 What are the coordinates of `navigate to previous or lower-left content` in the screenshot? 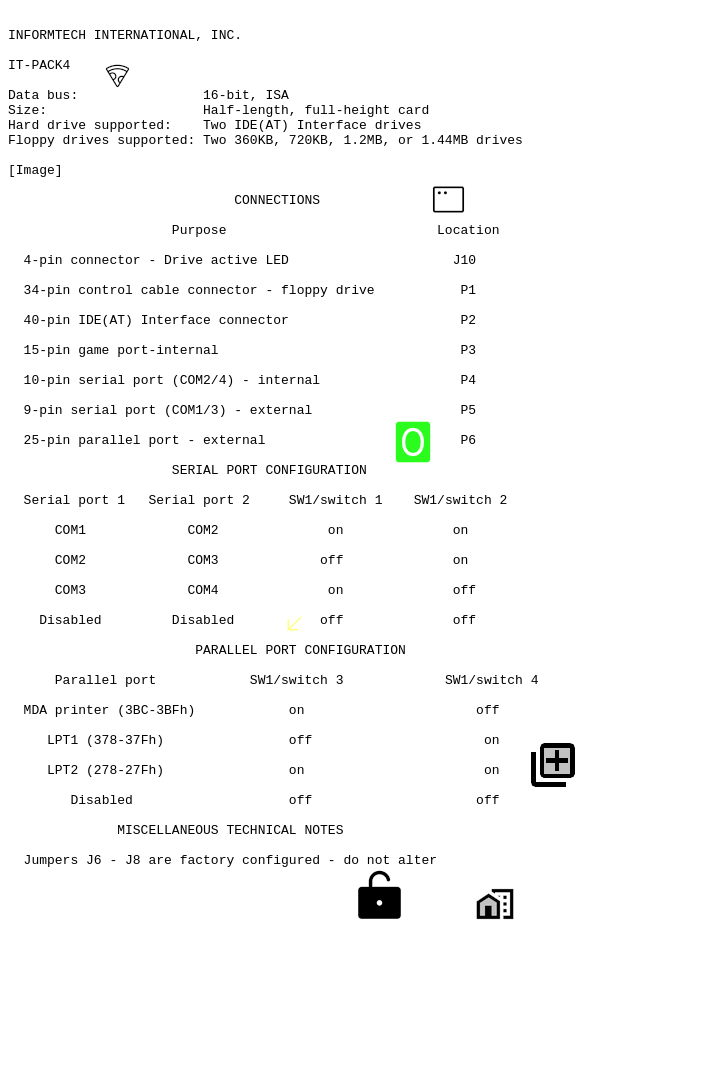 It's located at (295, 623).